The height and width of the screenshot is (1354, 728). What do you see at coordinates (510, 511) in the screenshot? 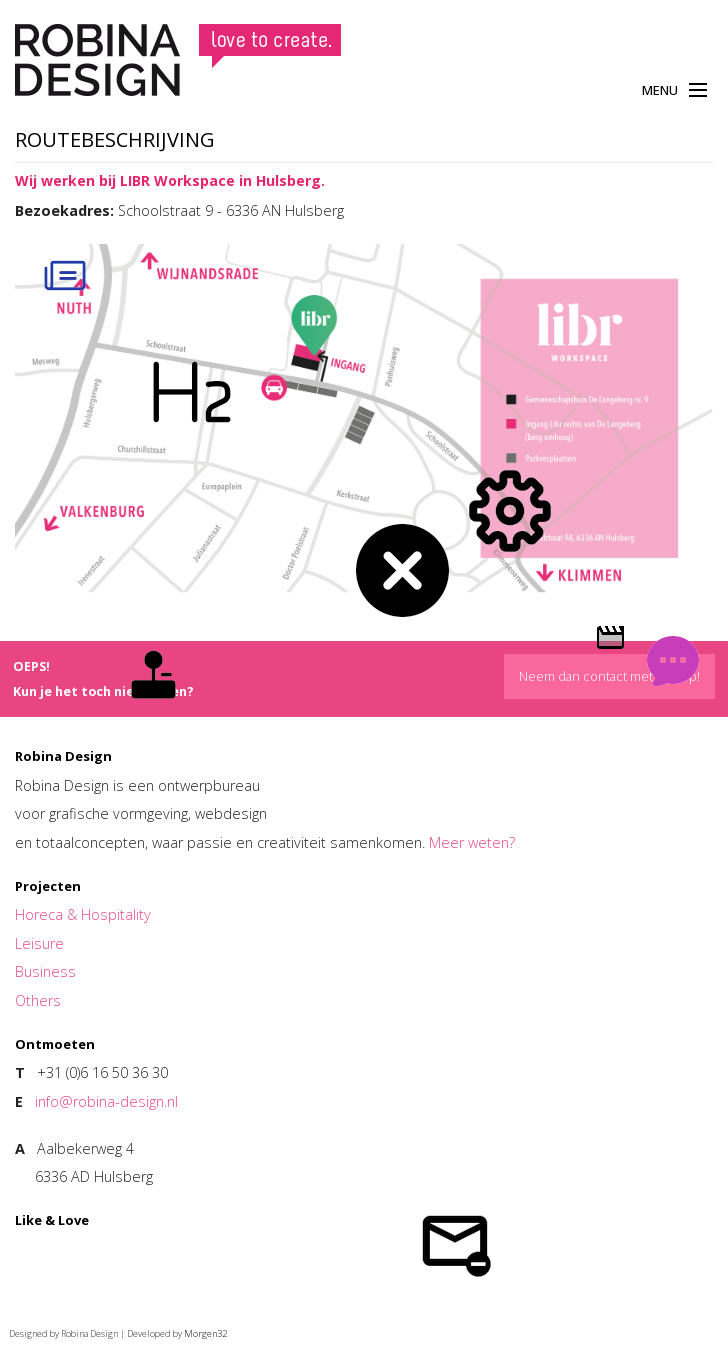
I see `access app settings` at bounding box center [510, 511].